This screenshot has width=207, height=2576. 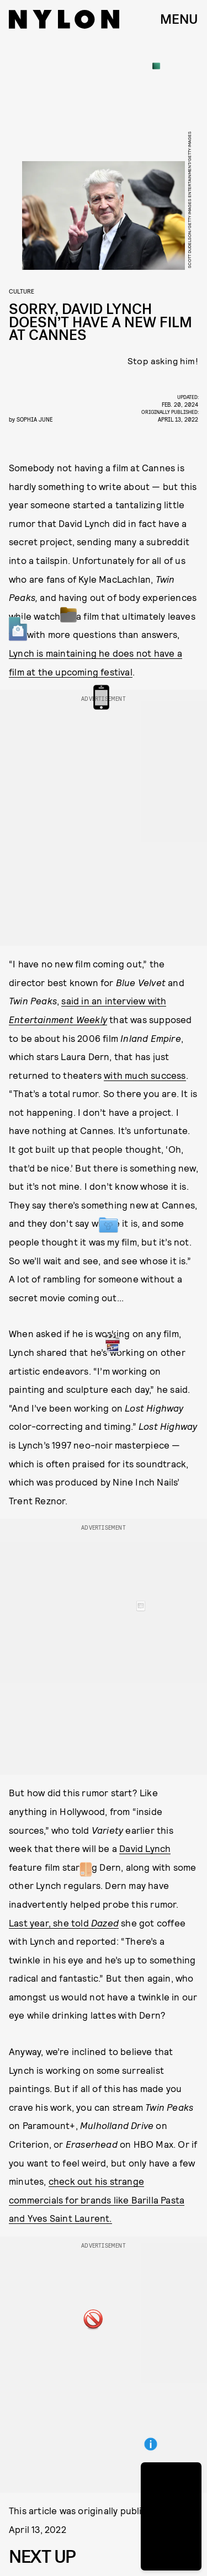 What do you see at coordinates (141, 1606) in the screenshot?
I see `a mobipocket ebook file` at bounding box center [141, 1606].